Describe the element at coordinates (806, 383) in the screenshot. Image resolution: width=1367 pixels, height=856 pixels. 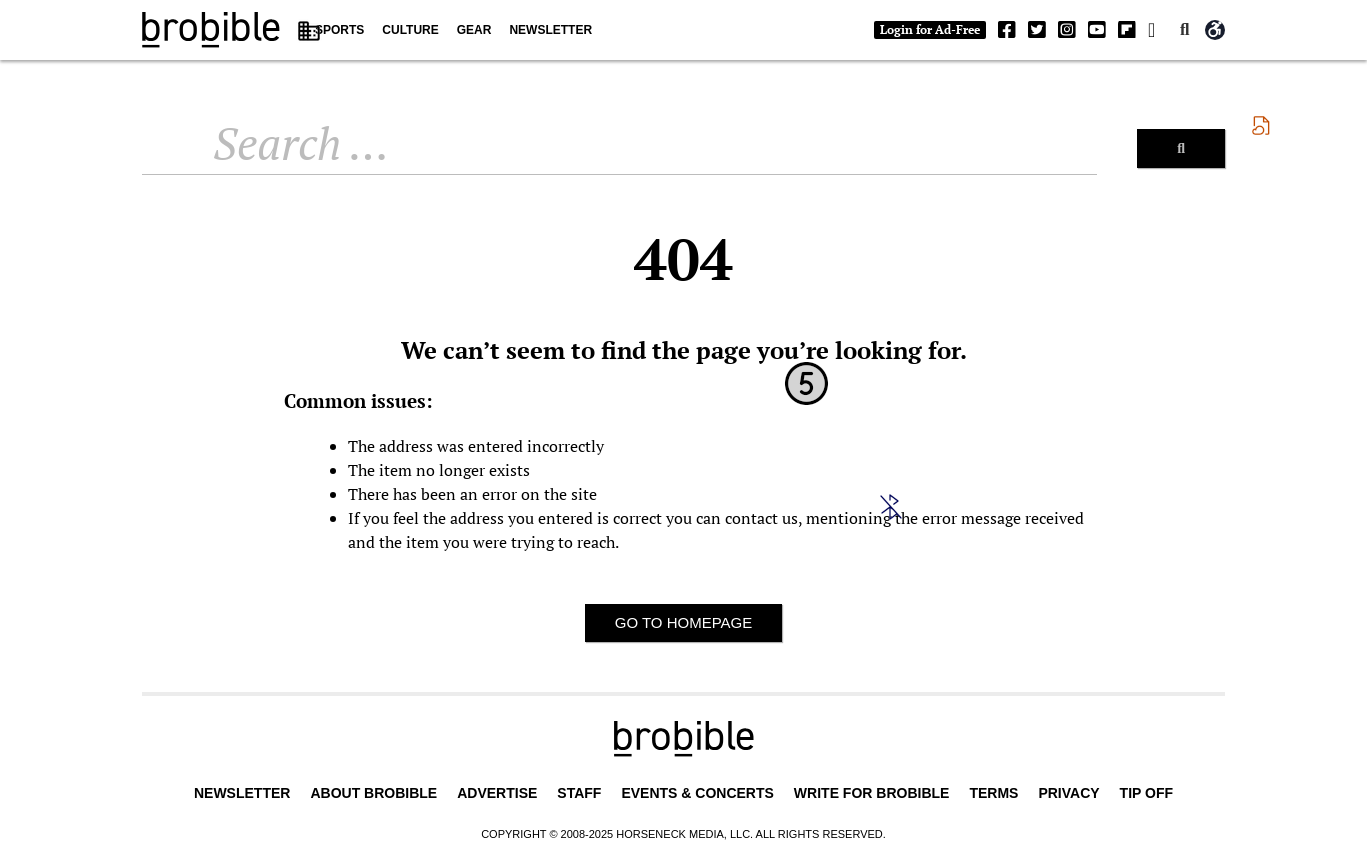
I see `indicates step five in a multi-step process` at that location.